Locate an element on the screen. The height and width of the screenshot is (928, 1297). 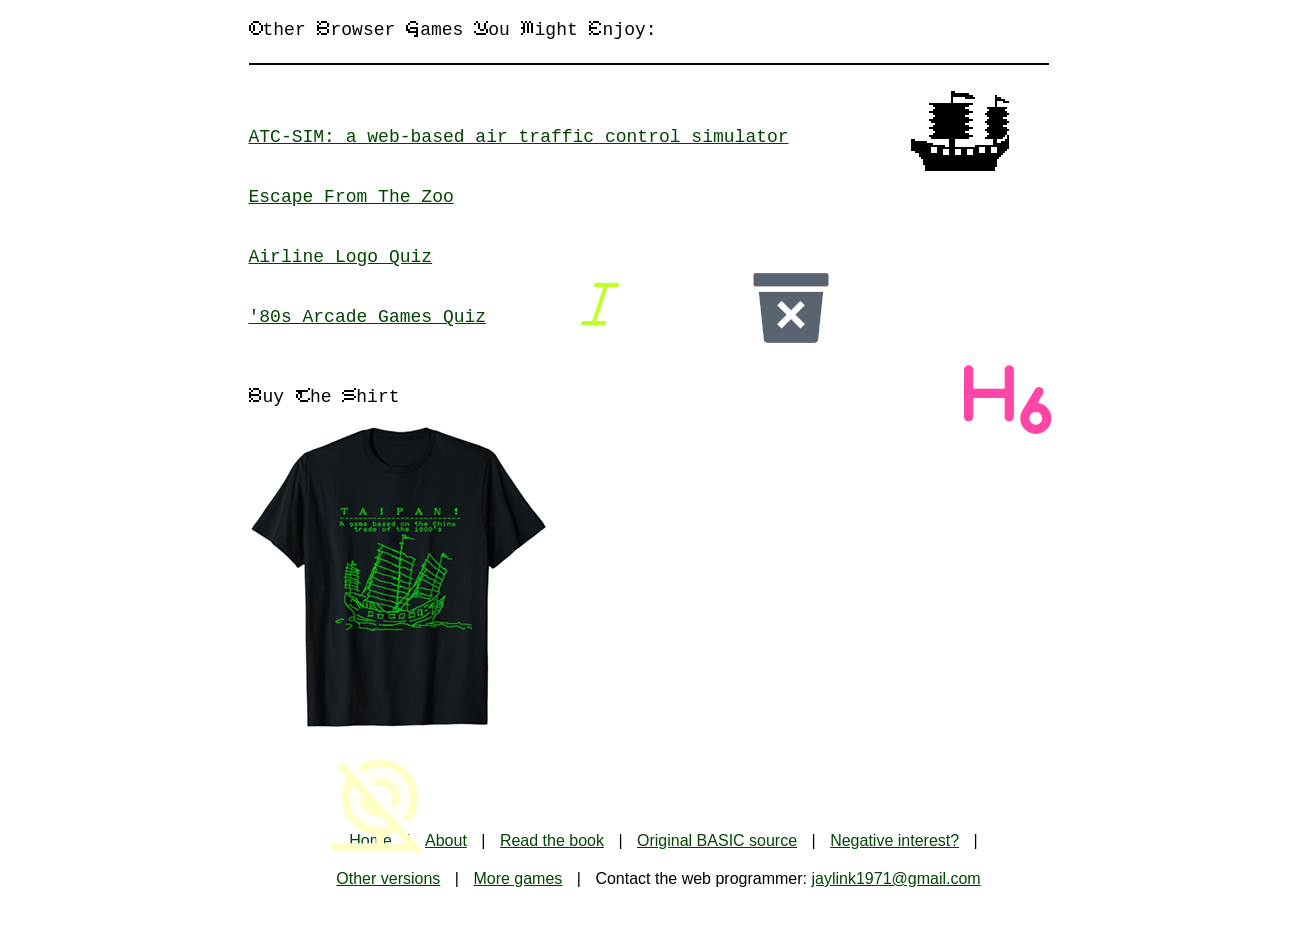
apply italic formatting to selected text is located at coordinates (600, 304).